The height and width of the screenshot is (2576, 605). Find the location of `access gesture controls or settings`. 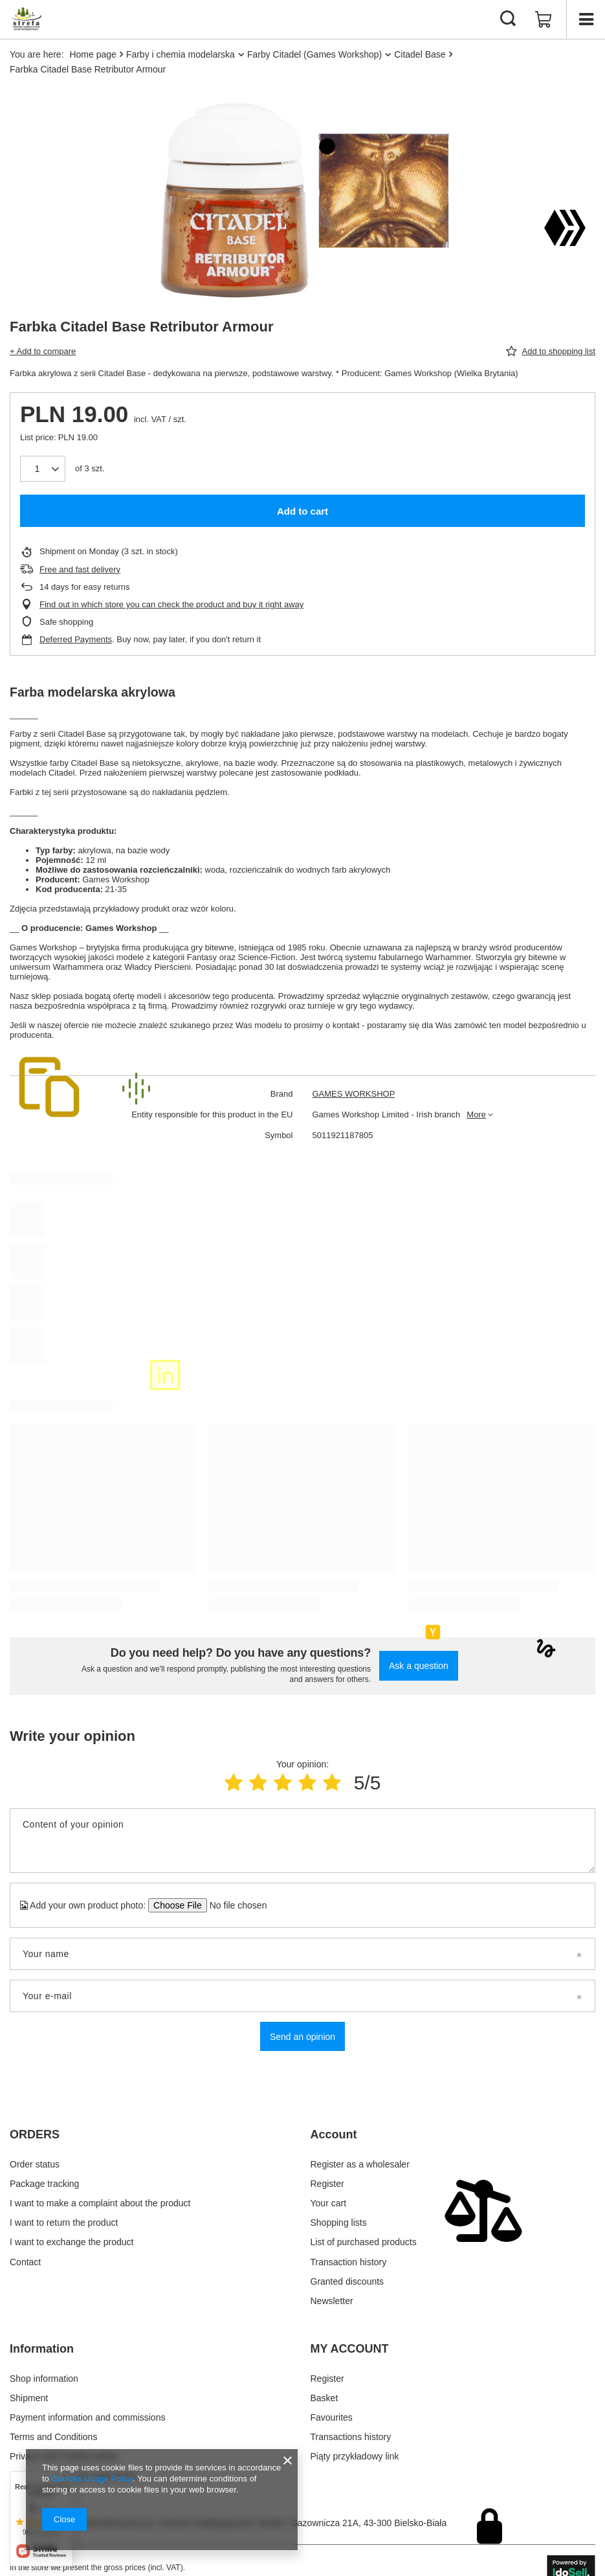

access gesture controls or settings is located at coordinates (546, 1648).